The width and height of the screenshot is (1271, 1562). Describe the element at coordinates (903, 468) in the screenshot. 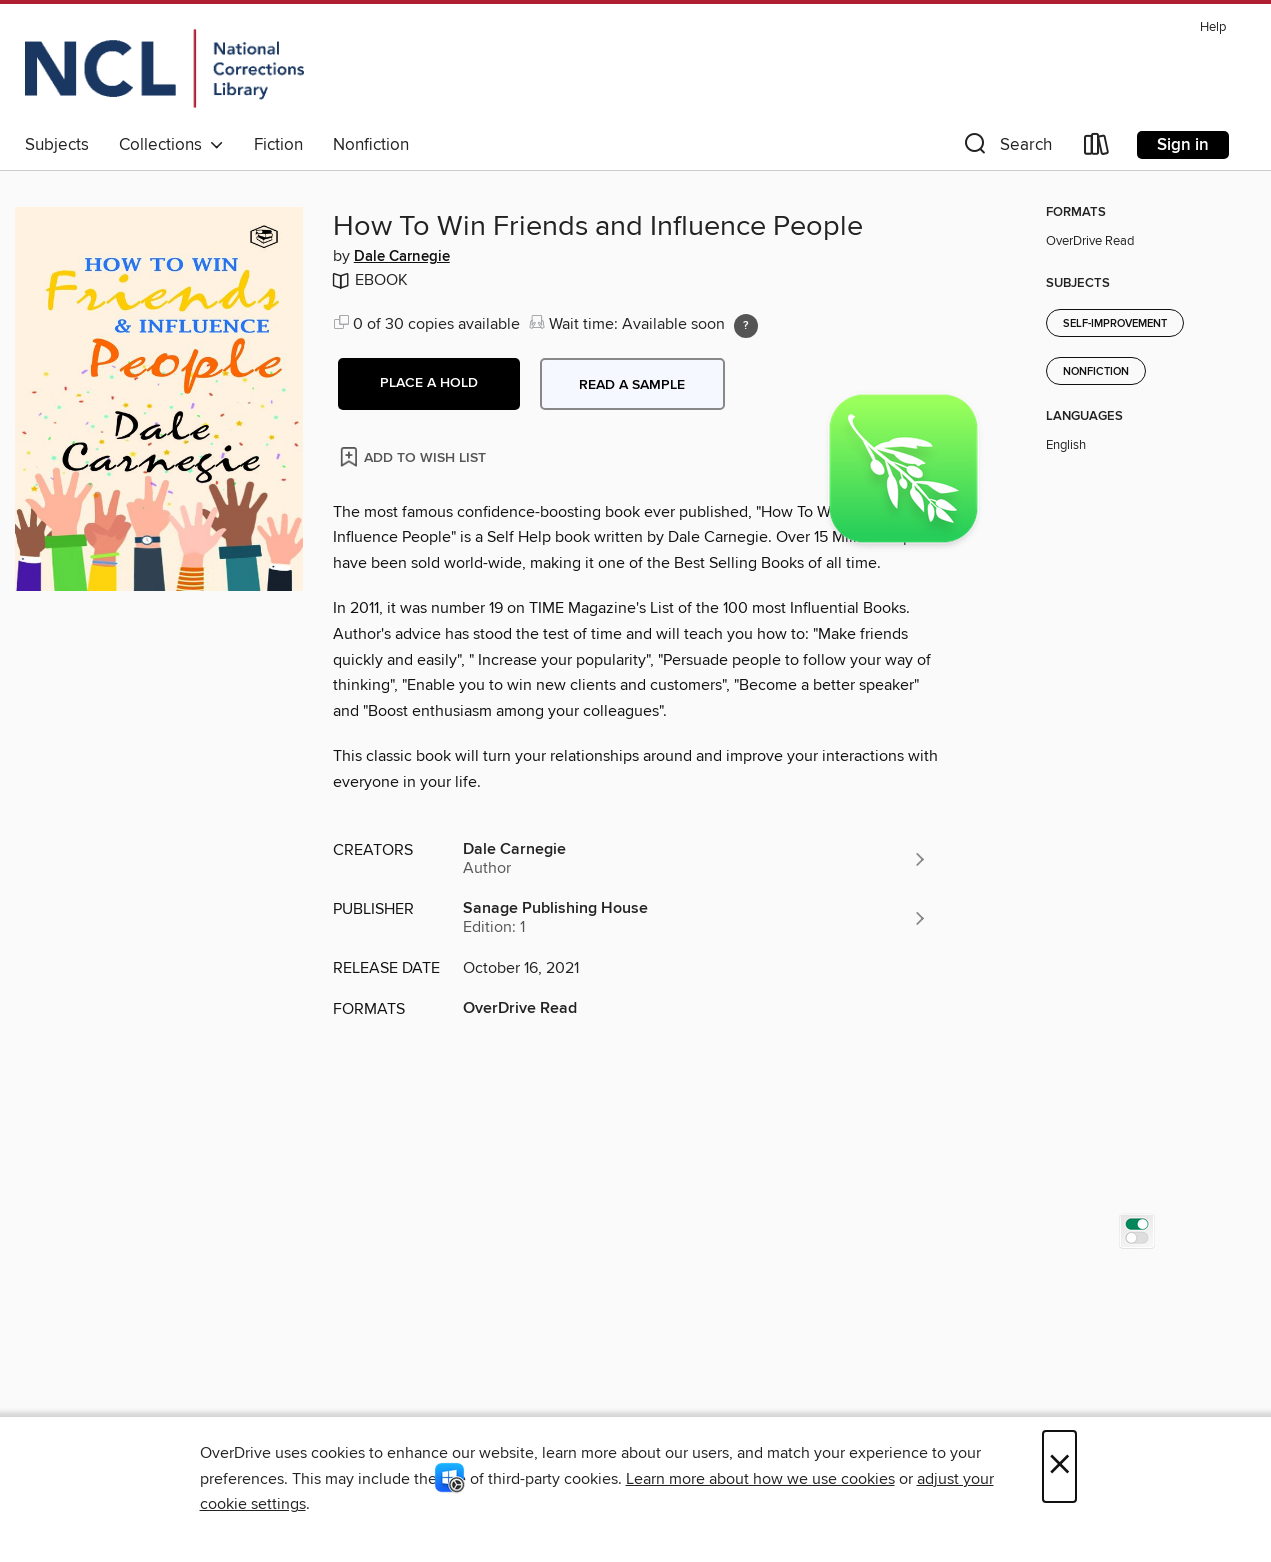

I see `open olive video editor` at that location.